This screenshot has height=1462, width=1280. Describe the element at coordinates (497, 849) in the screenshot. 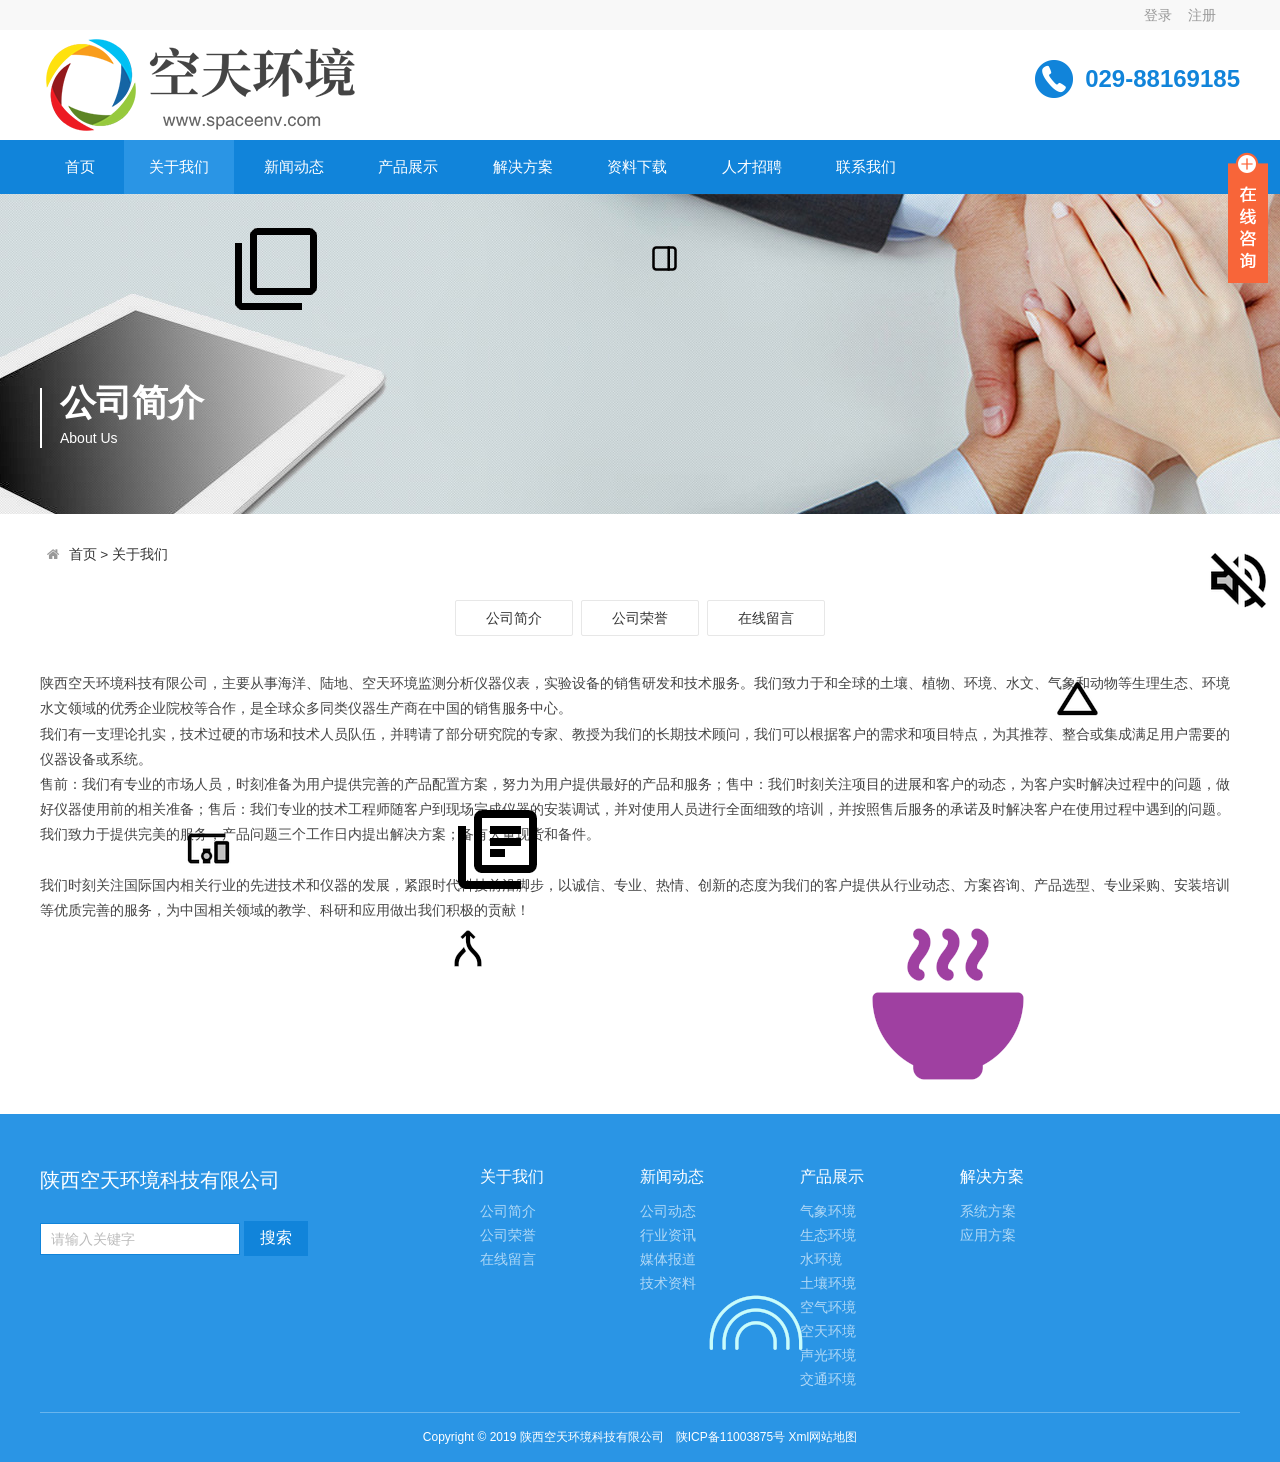

I see `access your document library` at that location.